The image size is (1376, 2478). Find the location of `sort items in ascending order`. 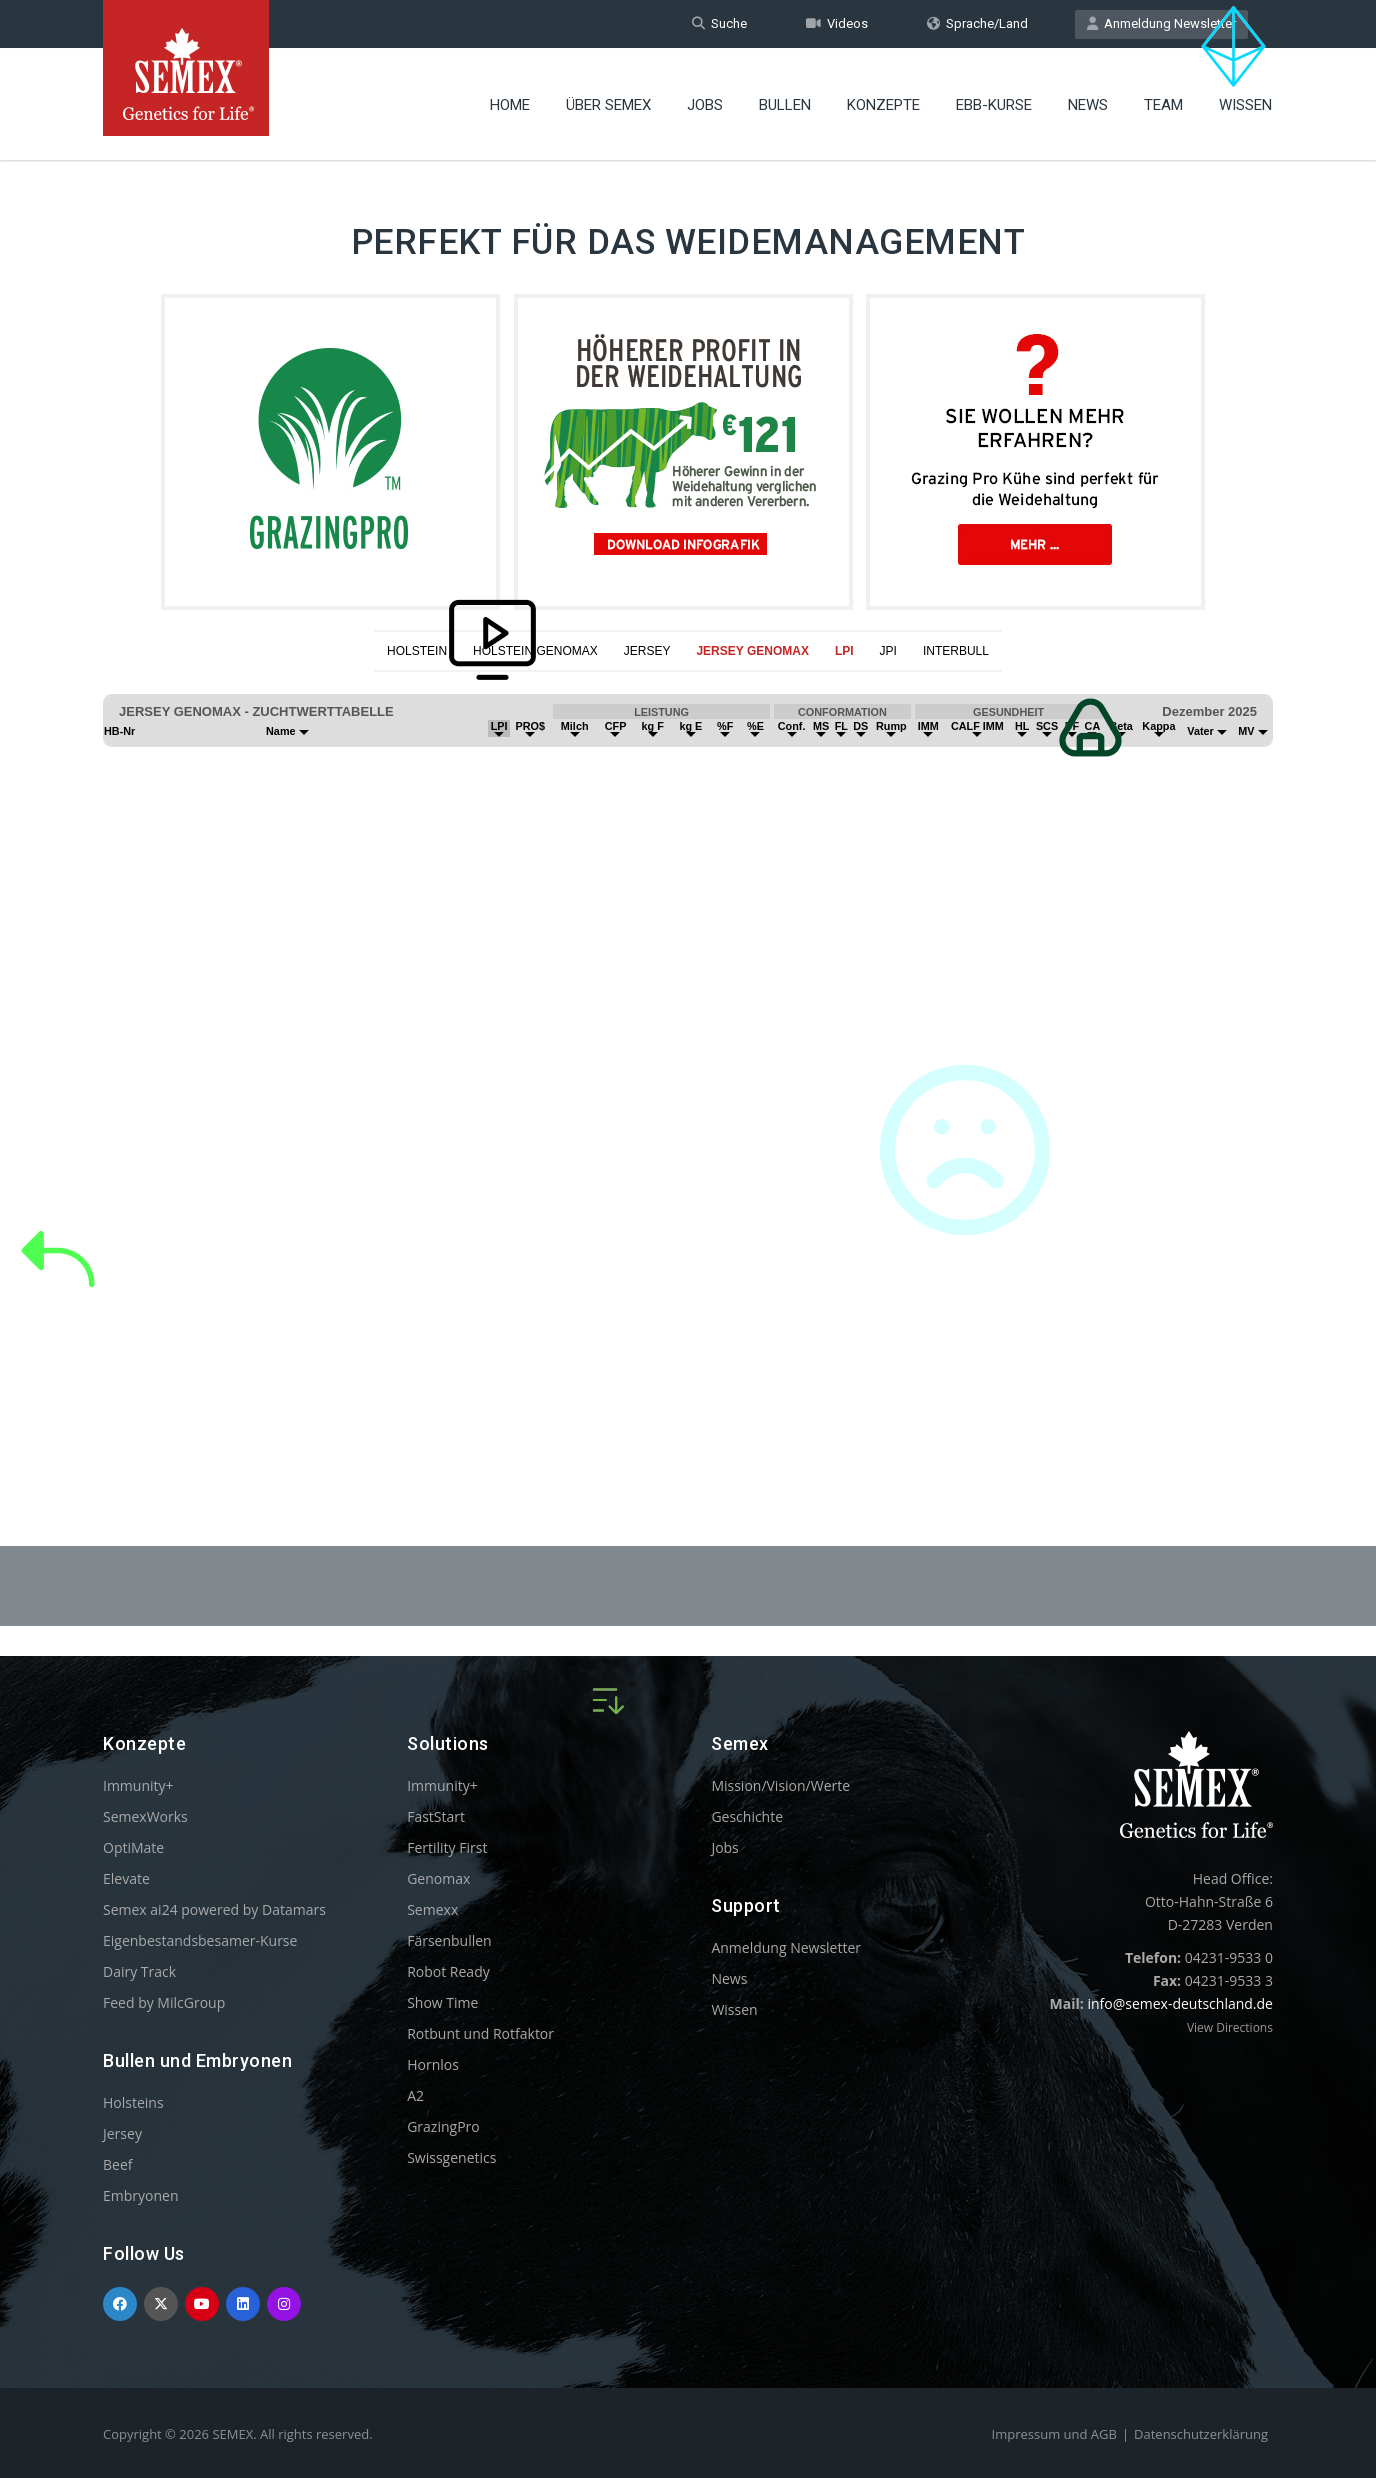

sort items in ascending order is located at coordinates (607, 1700).